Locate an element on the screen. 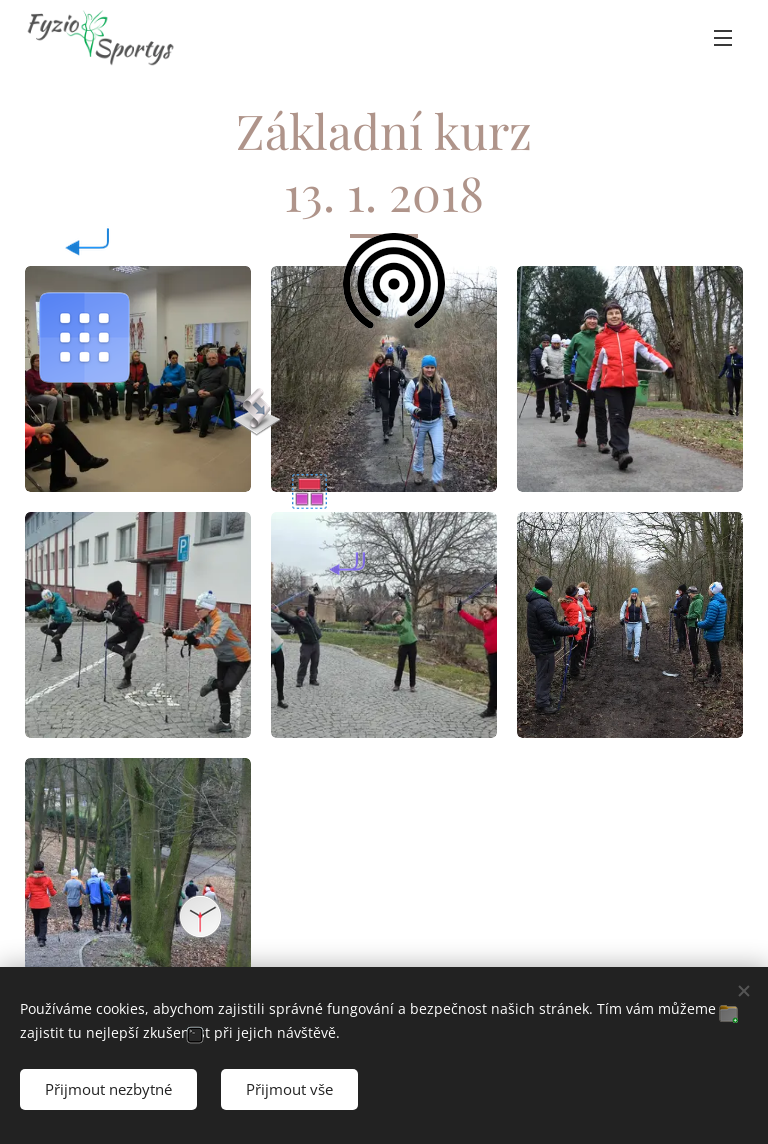  reply to all recipients of an email is located at coordinates (346, 561).